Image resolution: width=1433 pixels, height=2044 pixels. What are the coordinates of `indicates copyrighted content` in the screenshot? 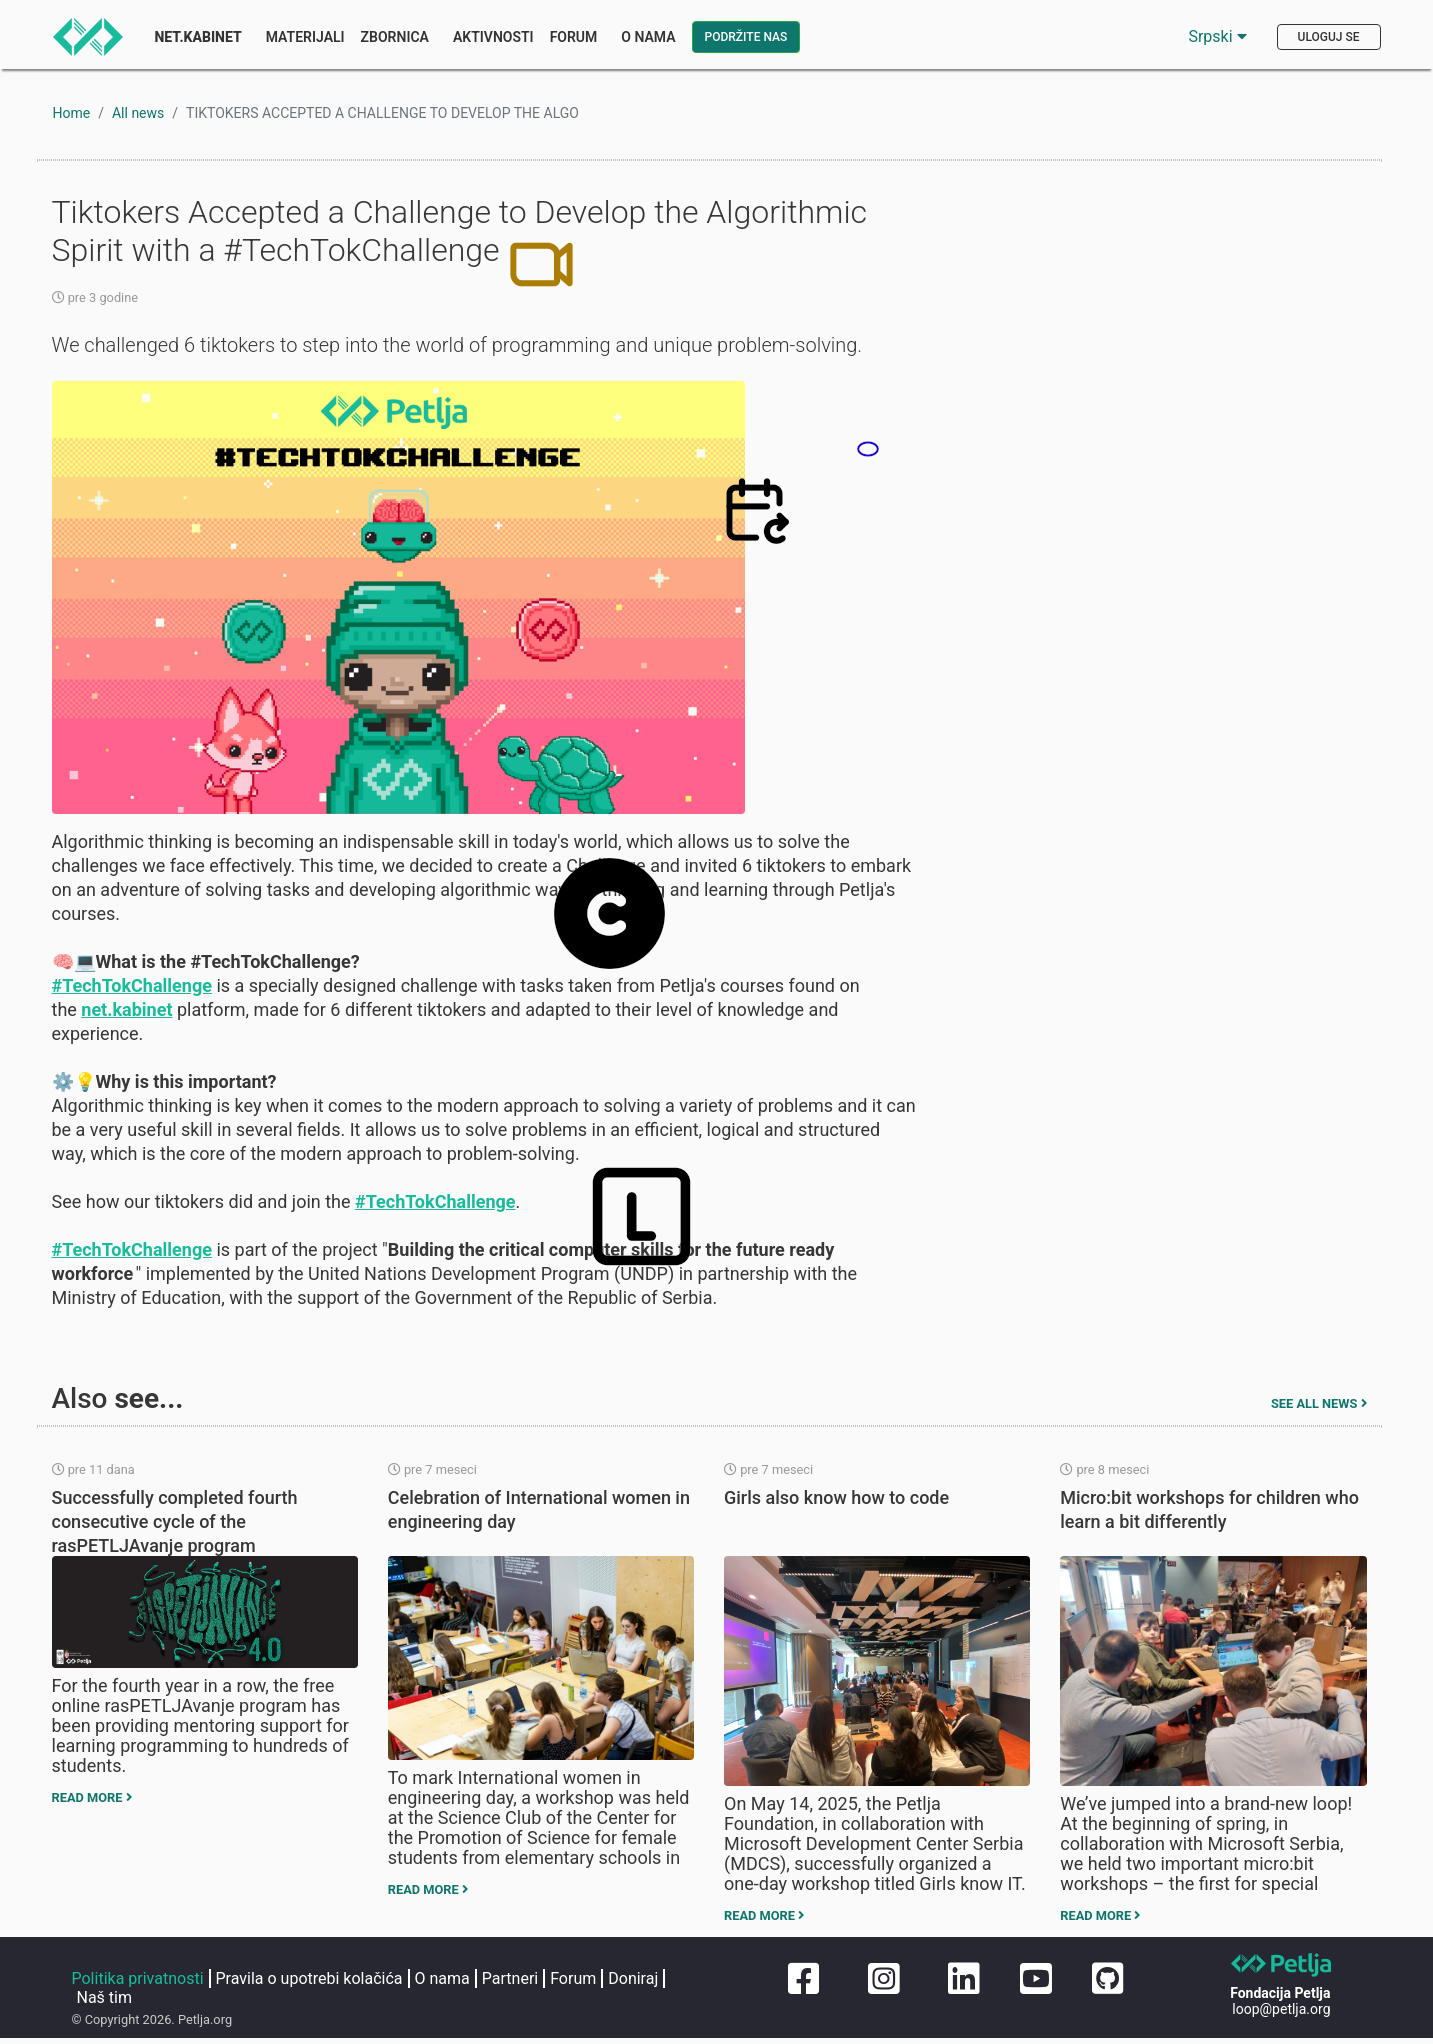 It's located at (609, 913).